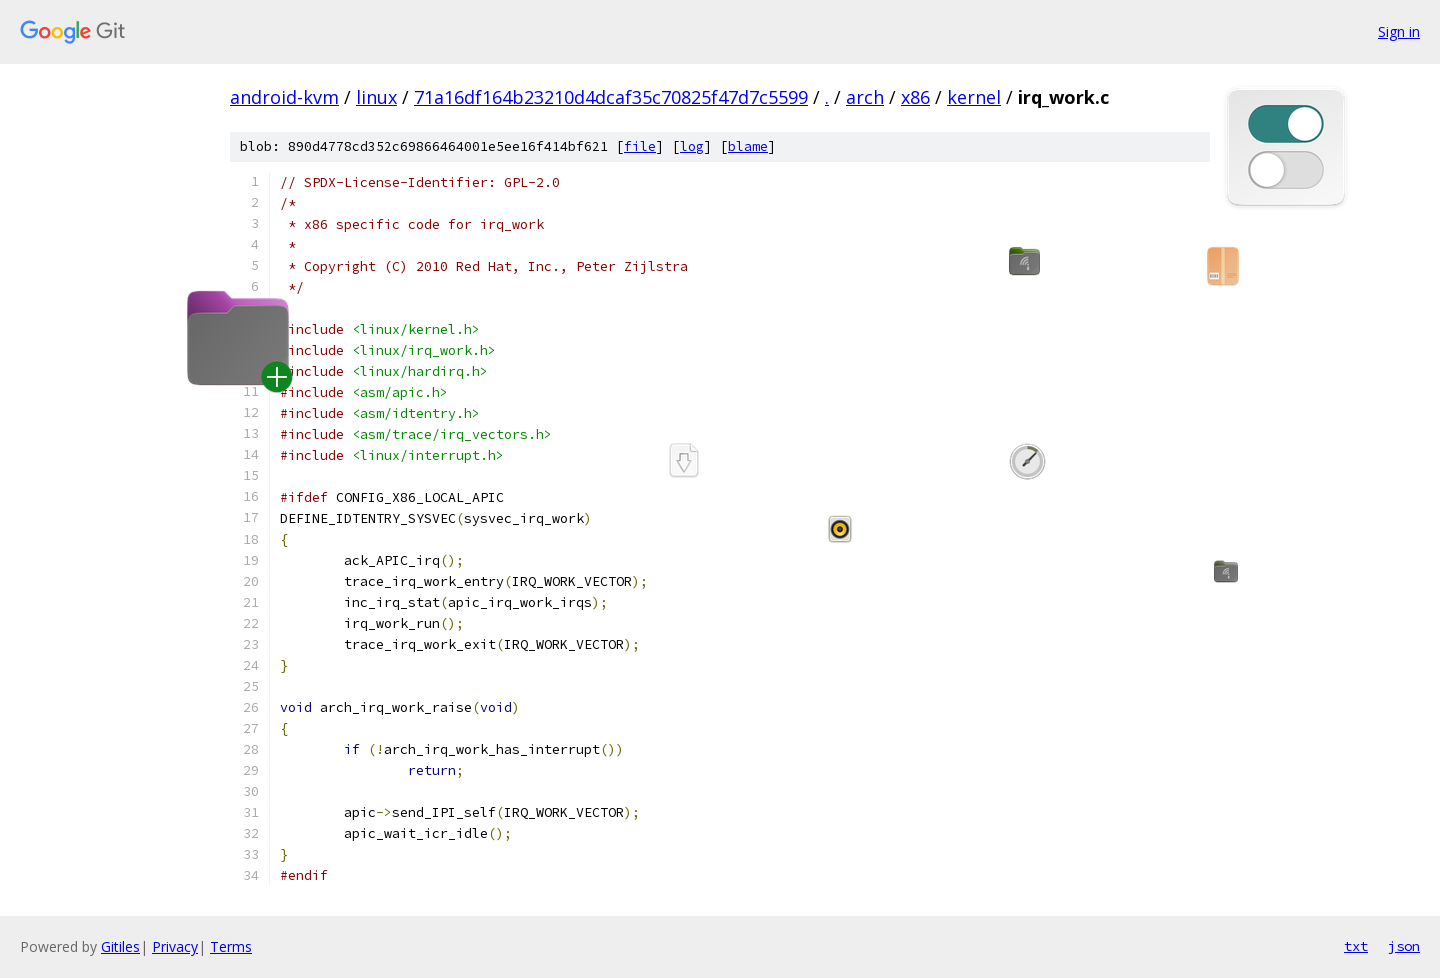 Image resolution: width=1440 pixels, height=978 pixels. What do you see at coordinates (1024, 260) in the screenshot?
I see `open insync cloud sync folder` at bounding box center [1024, 260].